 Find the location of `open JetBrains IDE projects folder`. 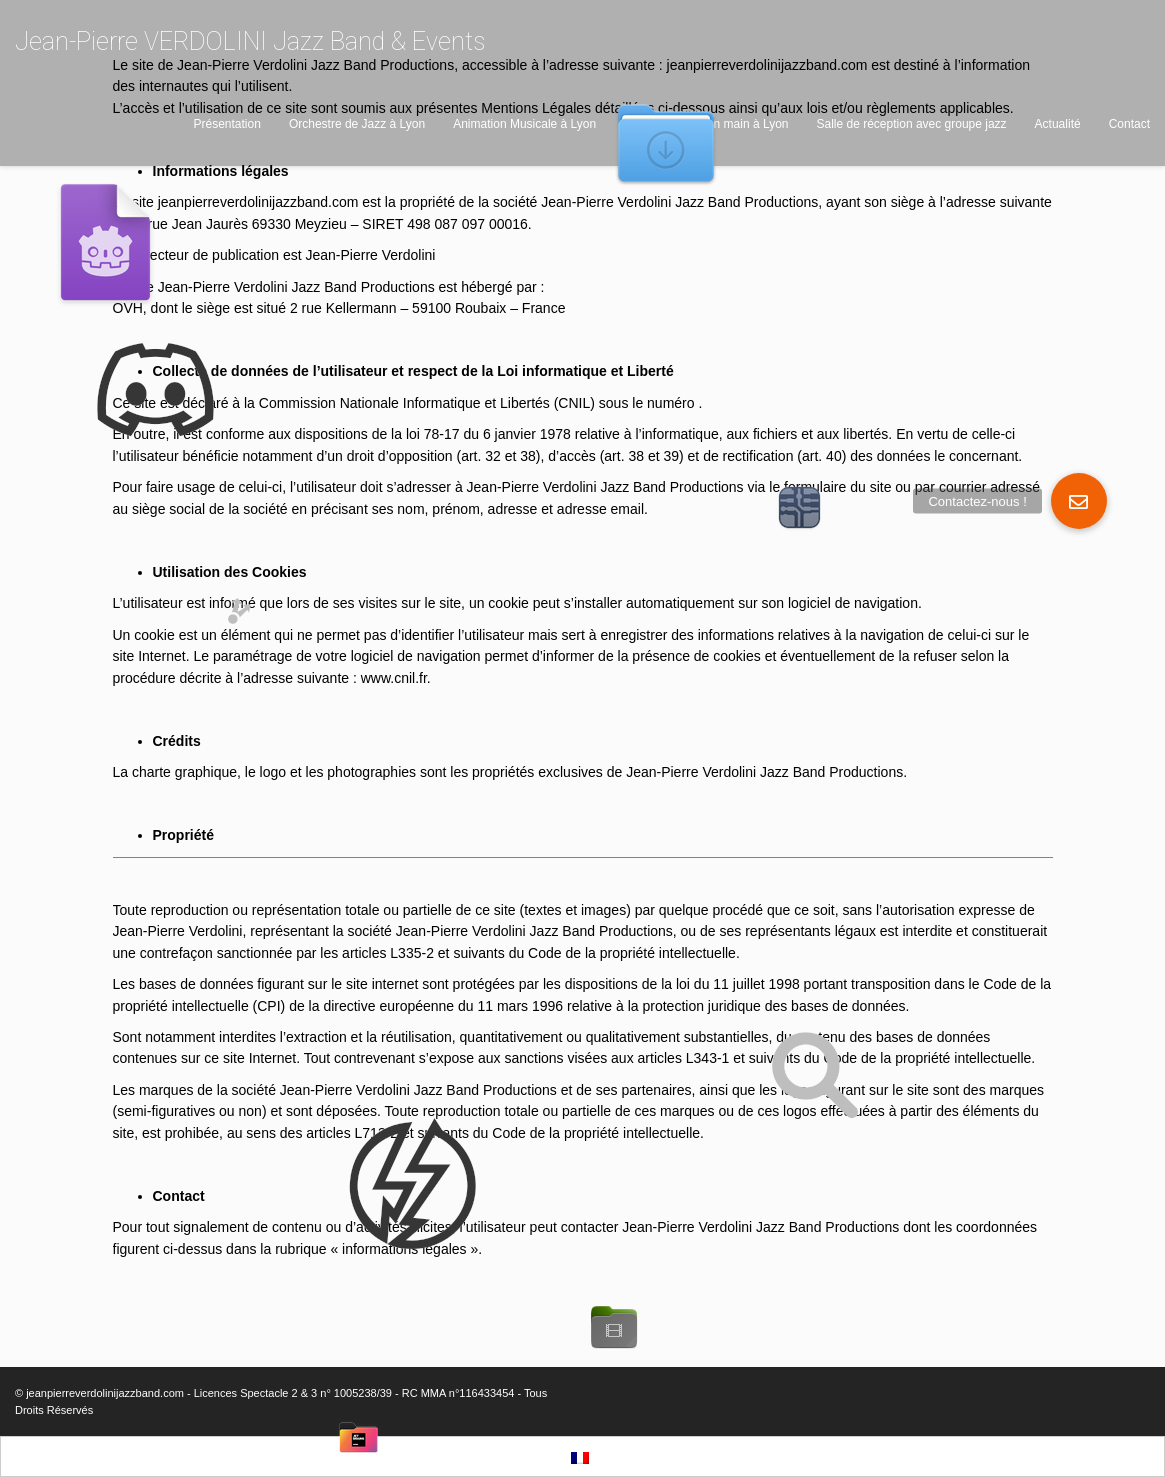

open JetBrains IDE projects folder is located at coordinates (358, 1438).